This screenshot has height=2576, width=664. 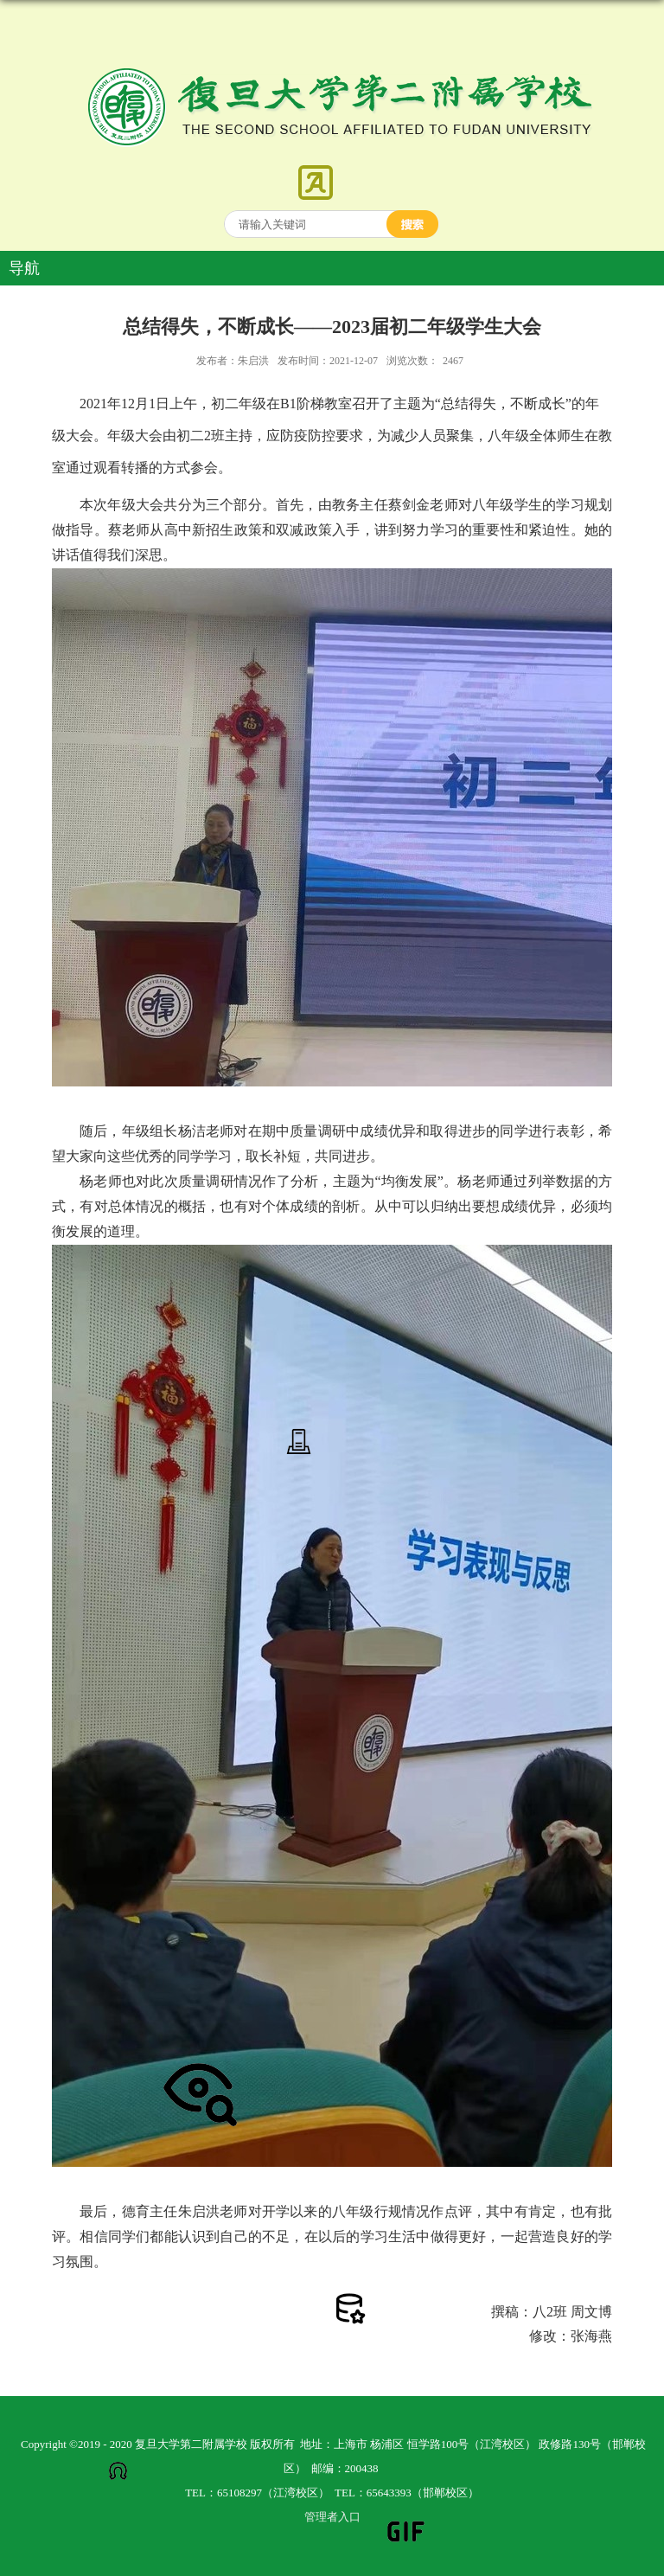 I want to click on mark a database as a favorite, so click(x=349, y=2308).